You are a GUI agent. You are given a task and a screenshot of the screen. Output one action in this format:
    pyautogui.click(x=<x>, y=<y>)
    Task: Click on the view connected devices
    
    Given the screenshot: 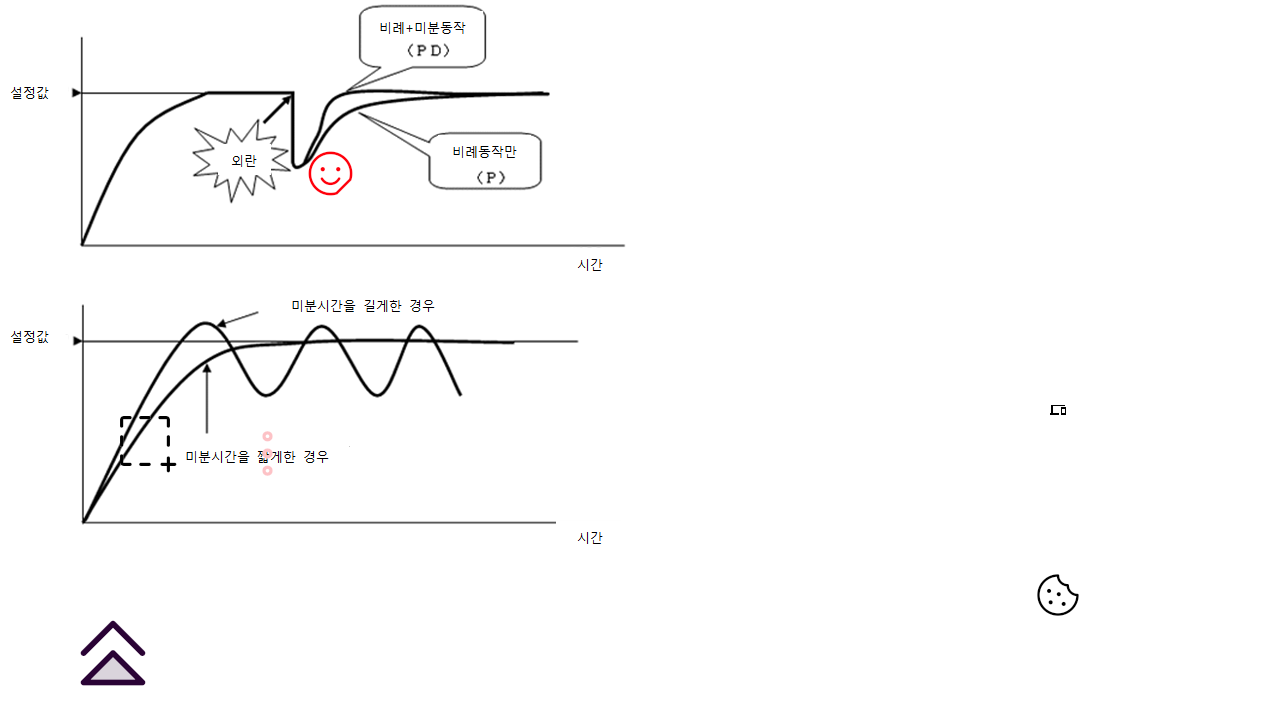 What is the action you would take?
    pyautogui.click(x=1058, y=410)
    